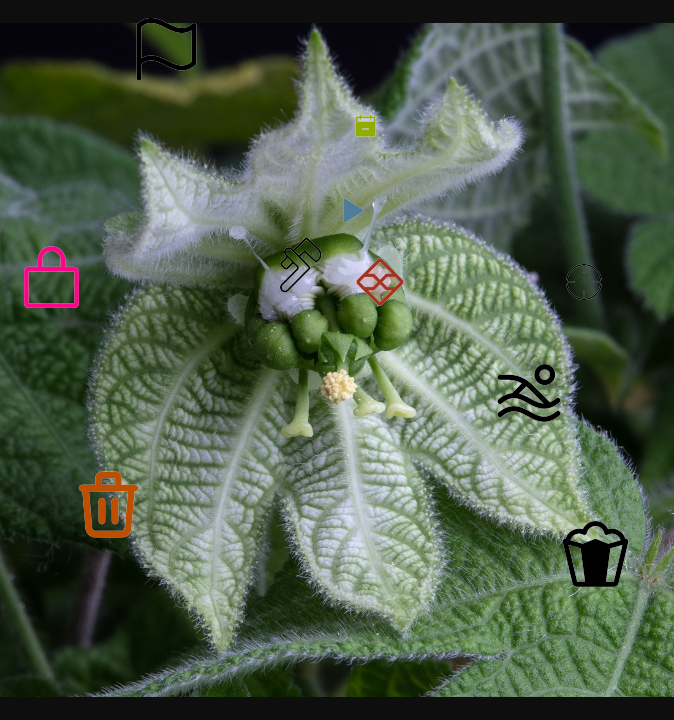 This screenshot has height=720, width=674. I want to click on access movies or entertainment content, so click(595, 556).